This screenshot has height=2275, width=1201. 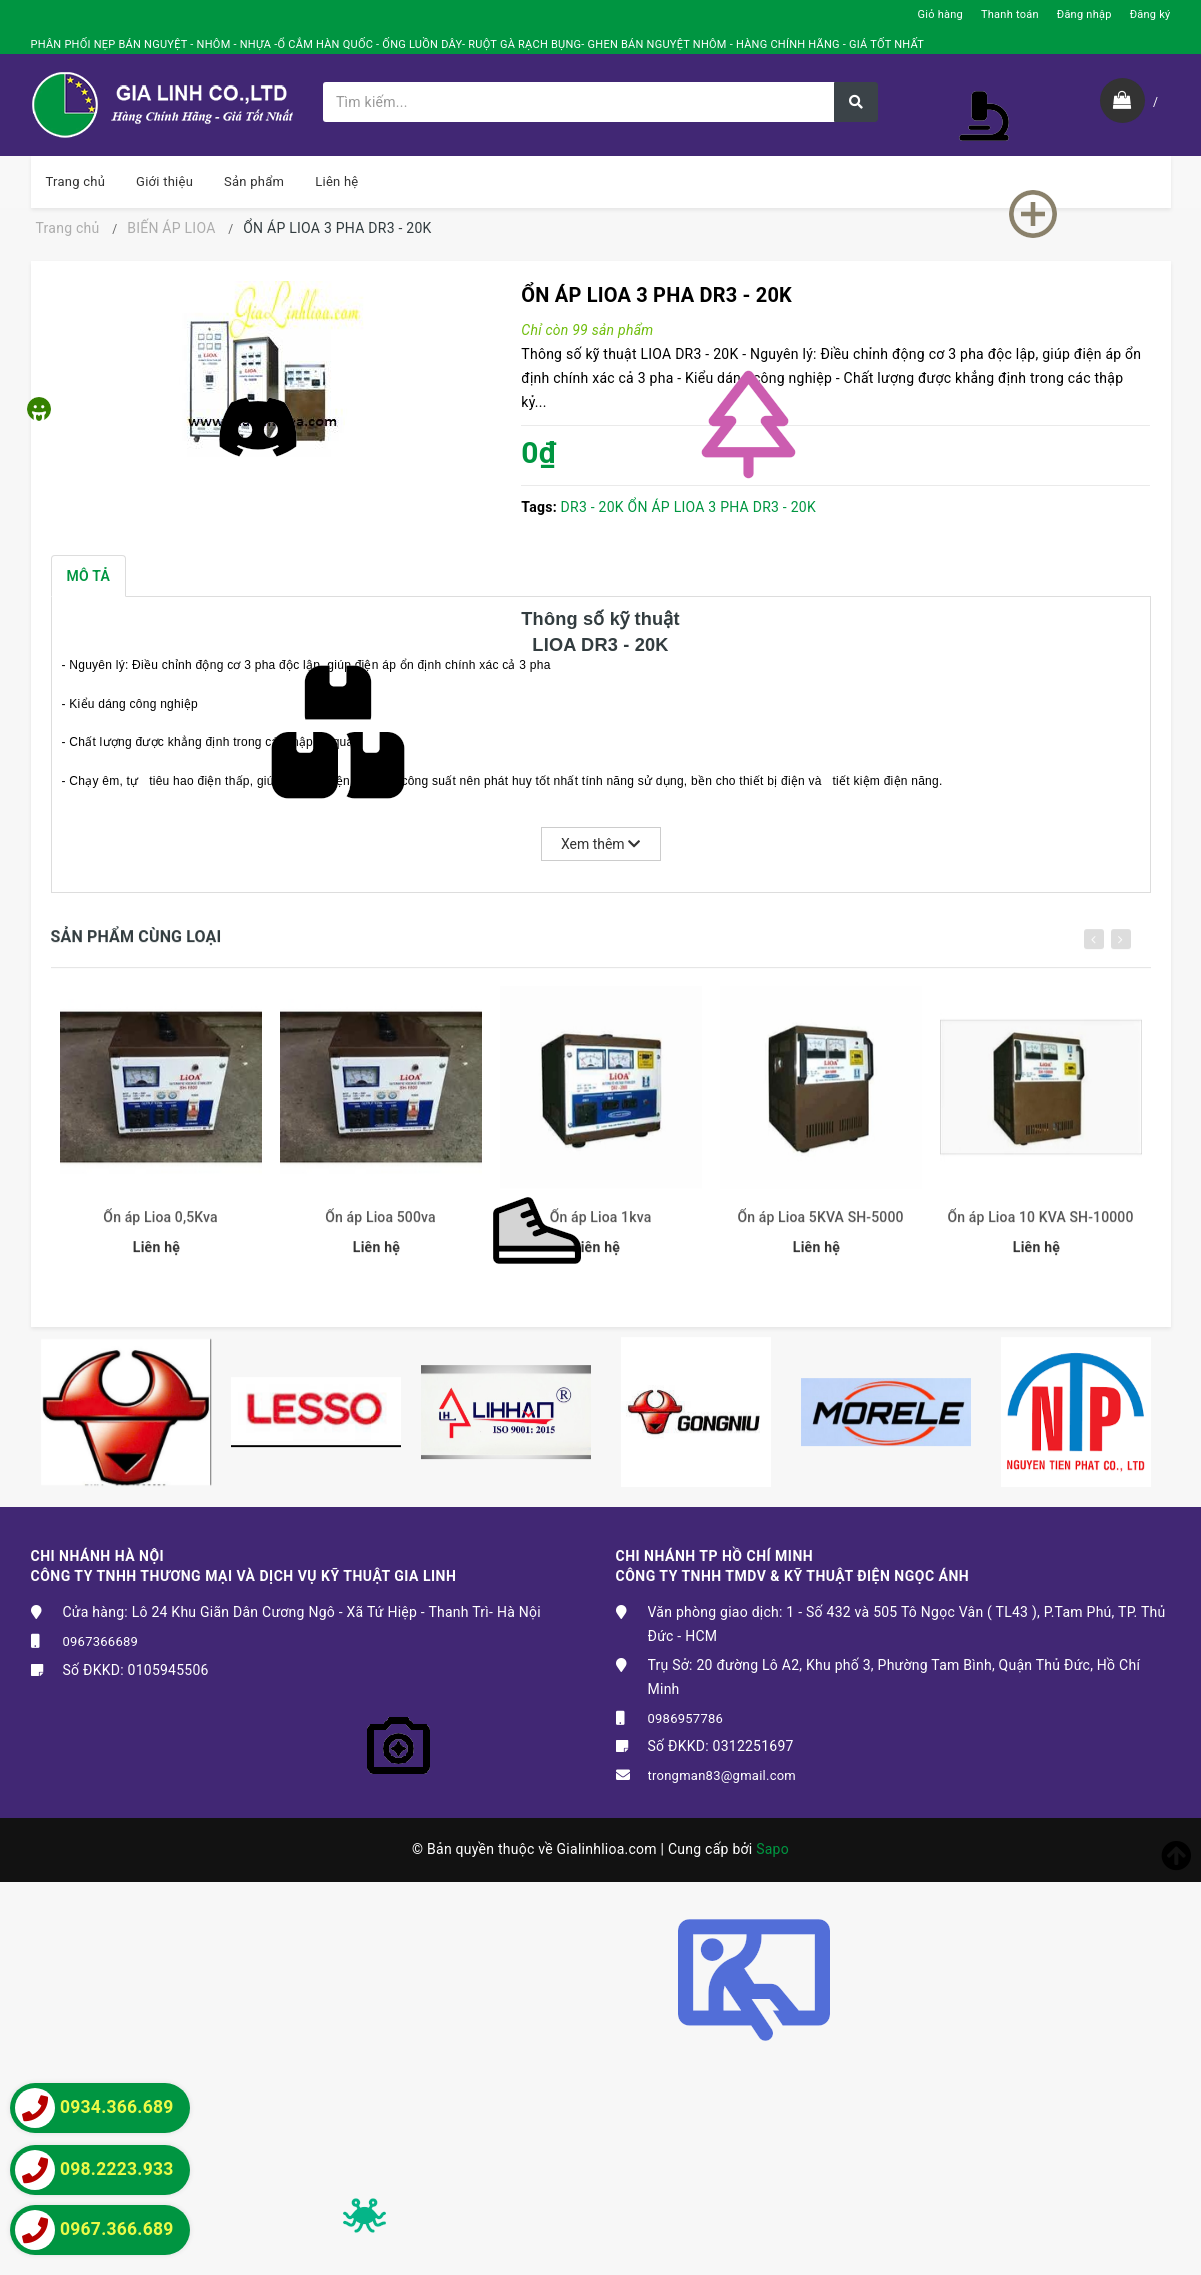 I want to click on indicates parks or nature areas on a map, so click(x=748, y=424).